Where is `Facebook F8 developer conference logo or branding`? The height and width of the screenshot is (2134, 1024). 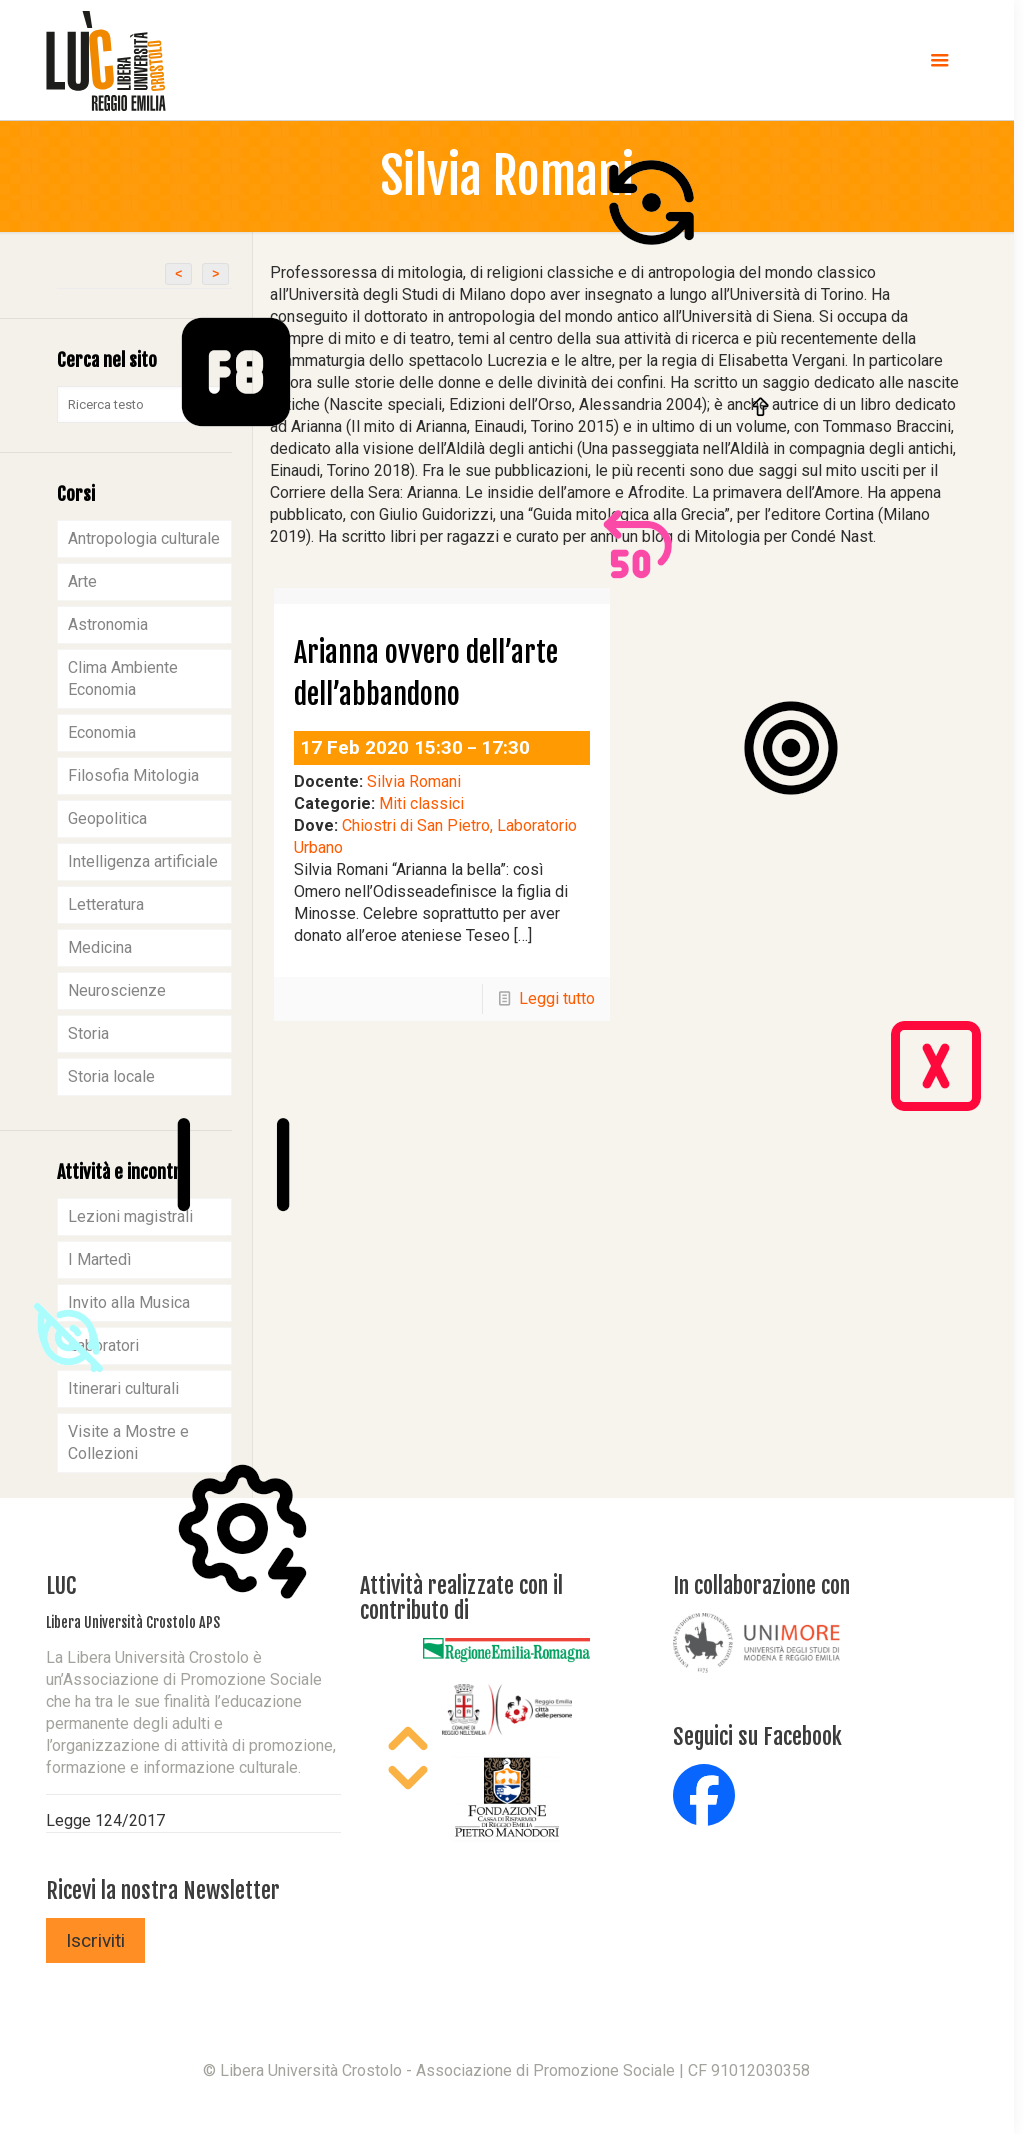 Facebook F8 developer conference logo or branding is located at coordinates (236, 372).